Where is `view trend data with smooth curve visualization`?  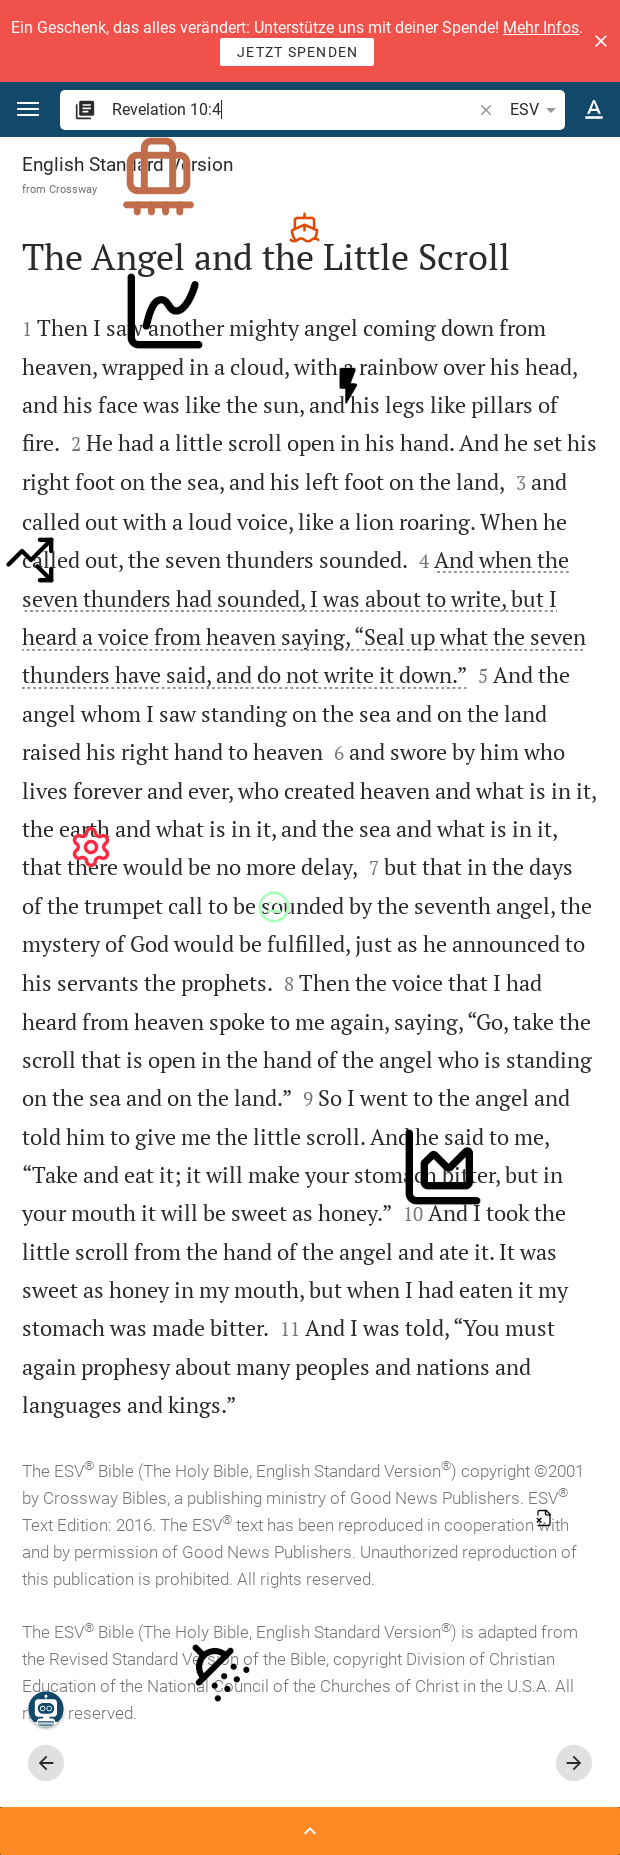
view trend data with smooth curve visualization is located at coordinates (165, 311).